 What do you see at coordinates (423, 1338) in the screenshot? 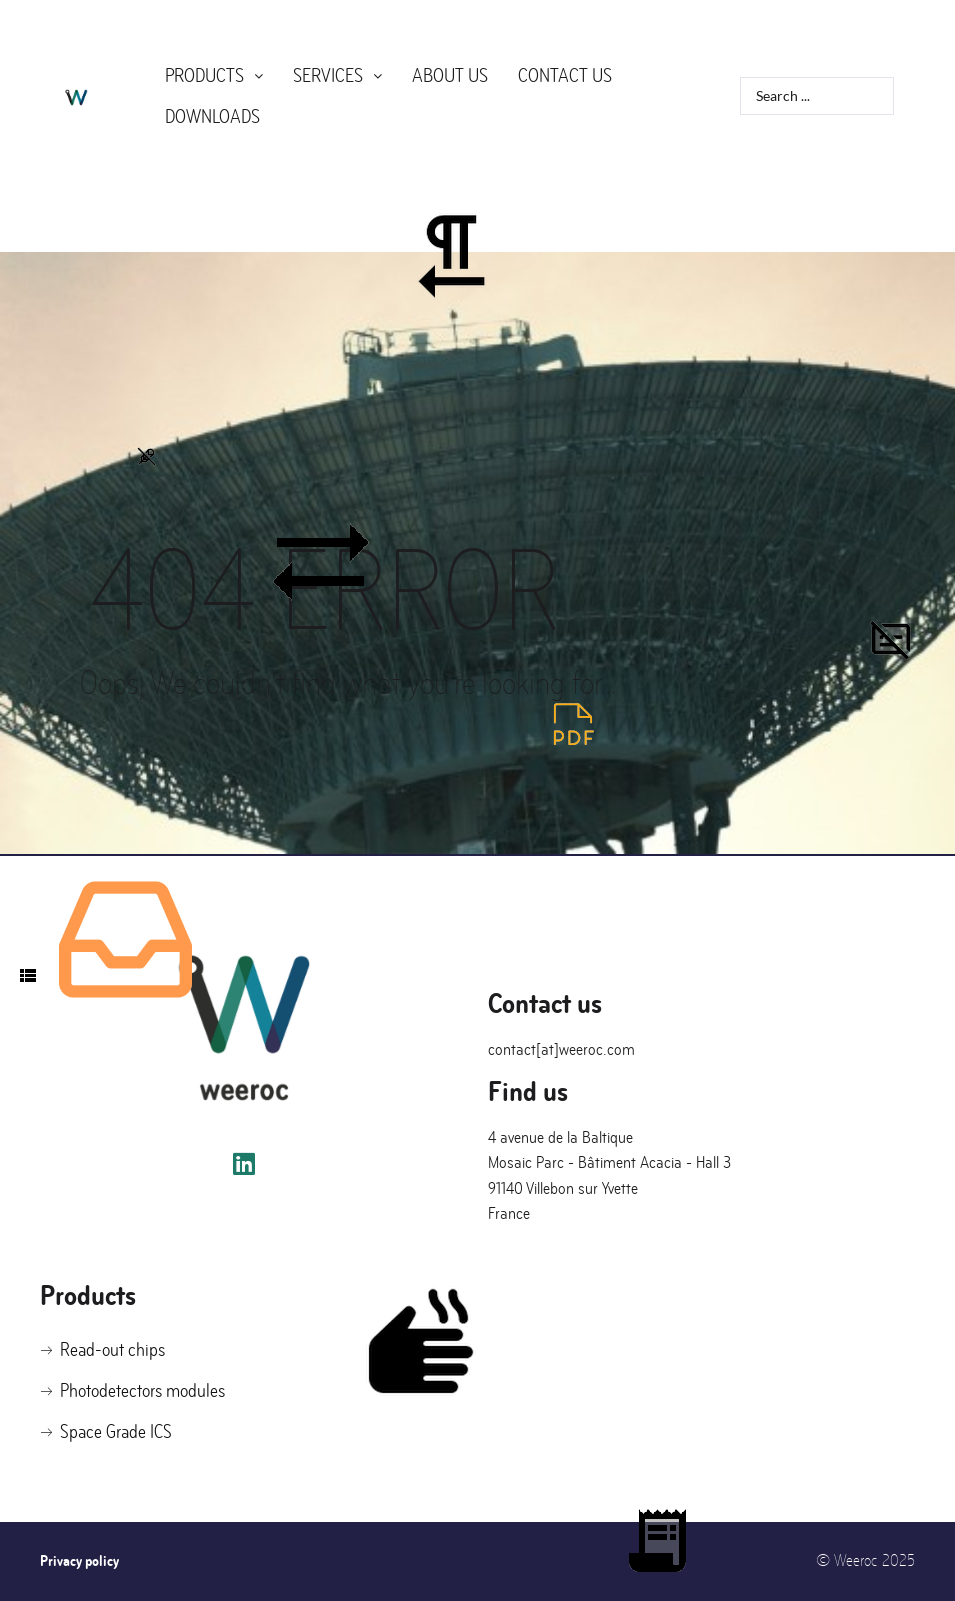
I see `activate hand dryer` at bounding box center [423, 1338].